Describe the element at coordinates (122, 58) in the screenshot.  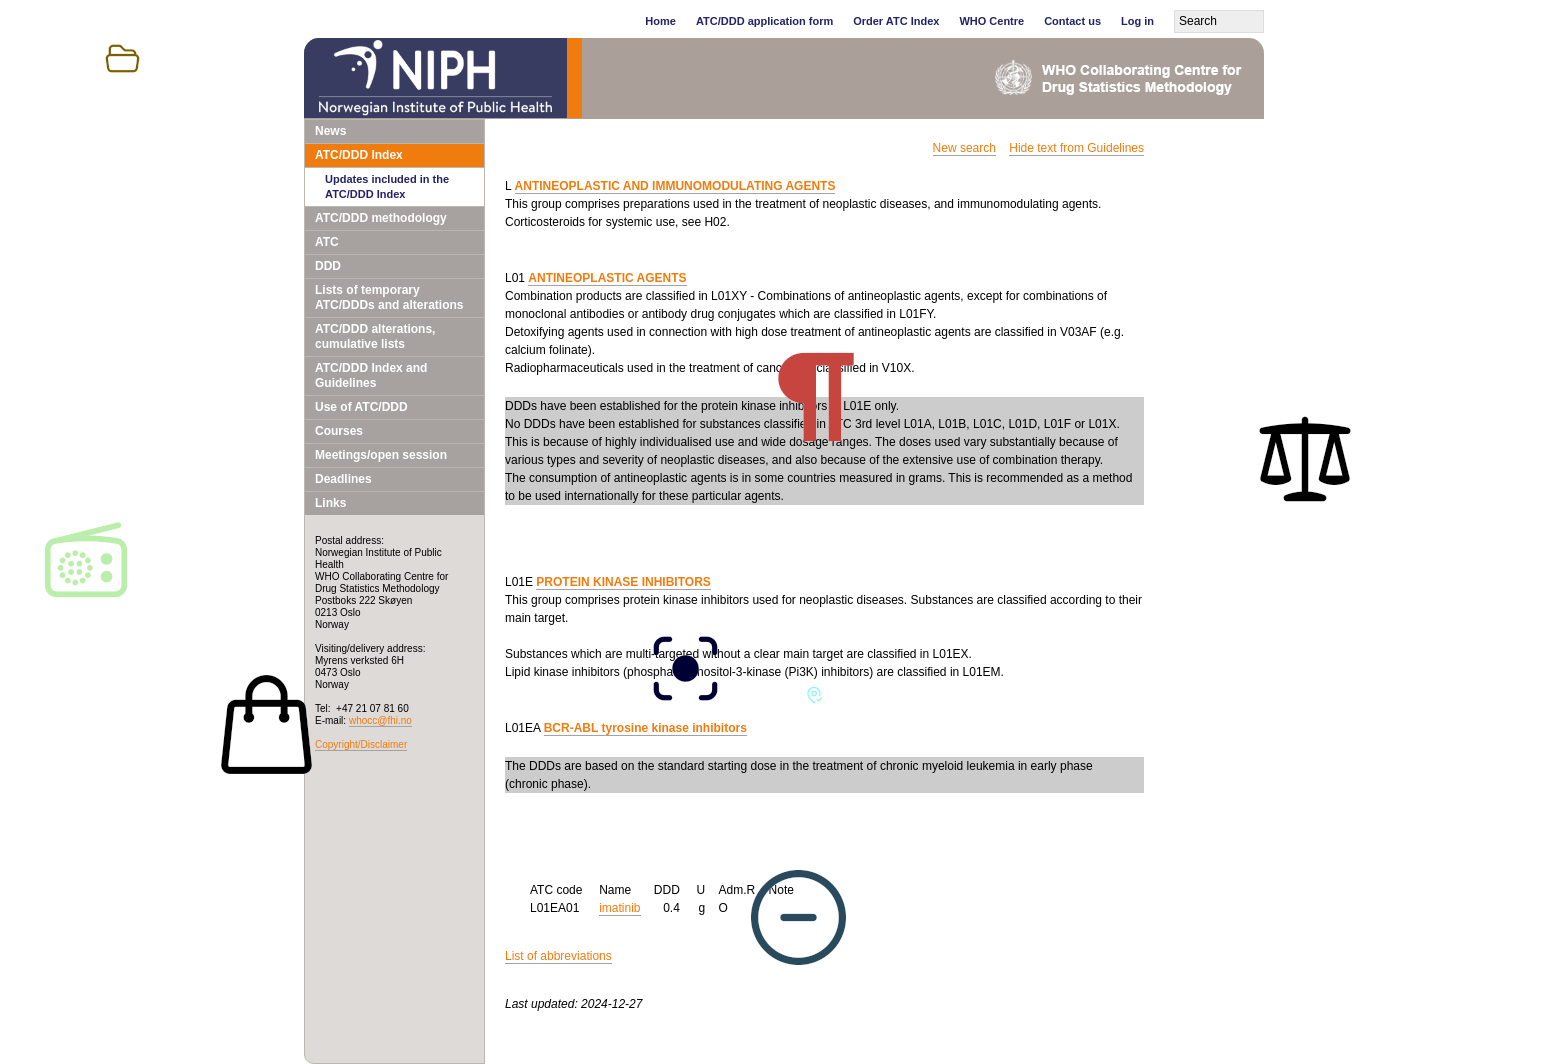
I see `view contents of an open folder` at that location.